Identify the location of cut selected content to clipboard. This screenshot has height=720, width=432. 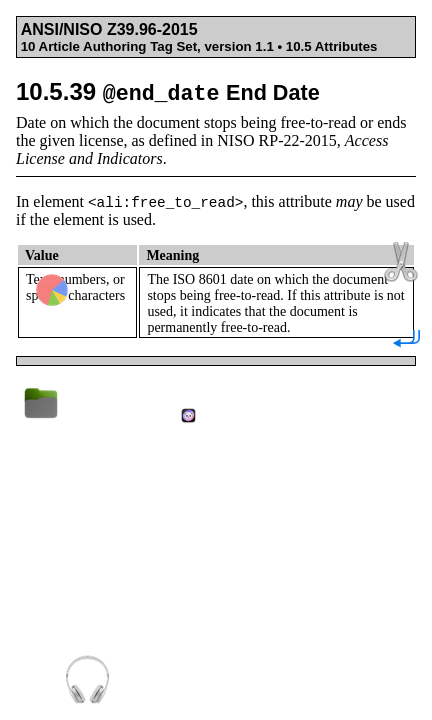
(401, 262).